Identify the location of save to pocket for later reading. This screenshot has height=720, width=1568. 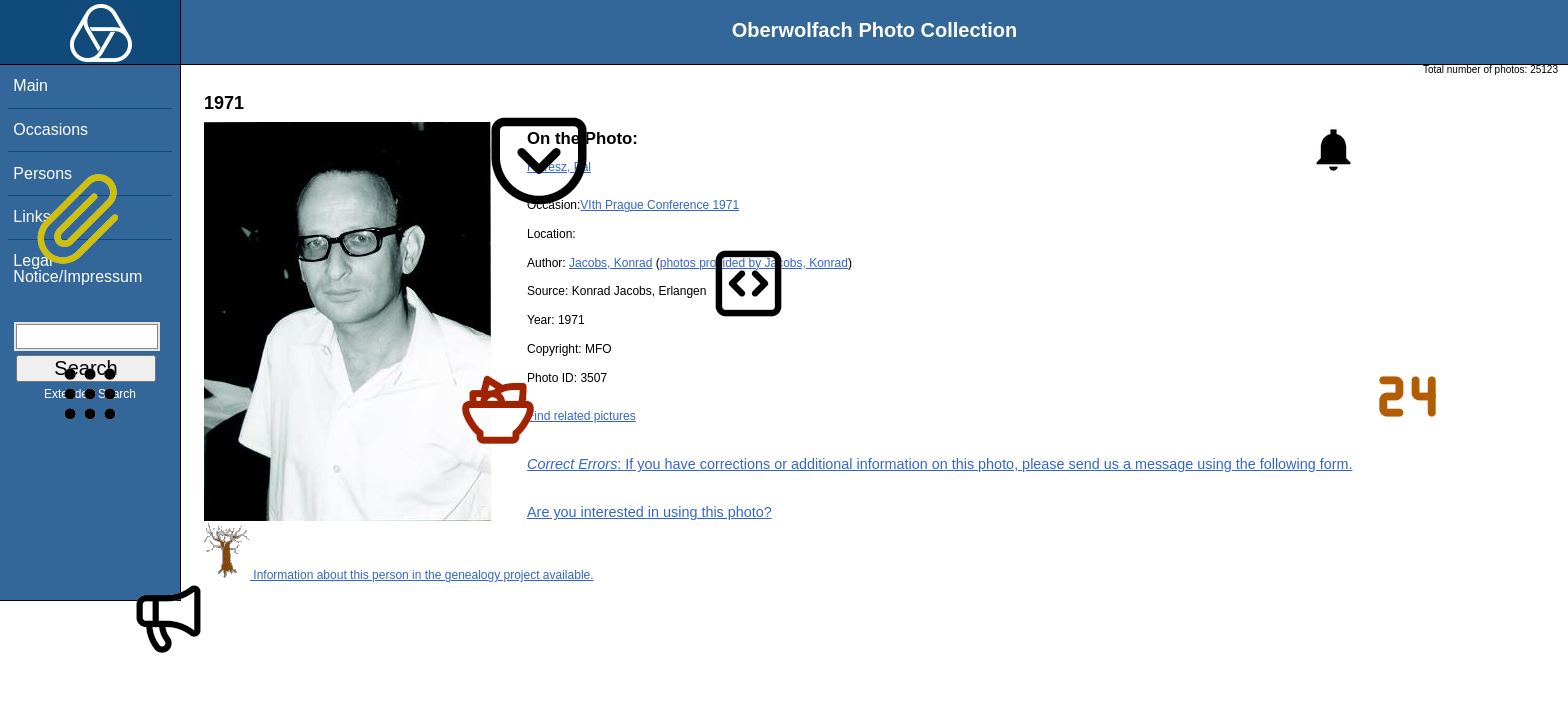
(539, 161).